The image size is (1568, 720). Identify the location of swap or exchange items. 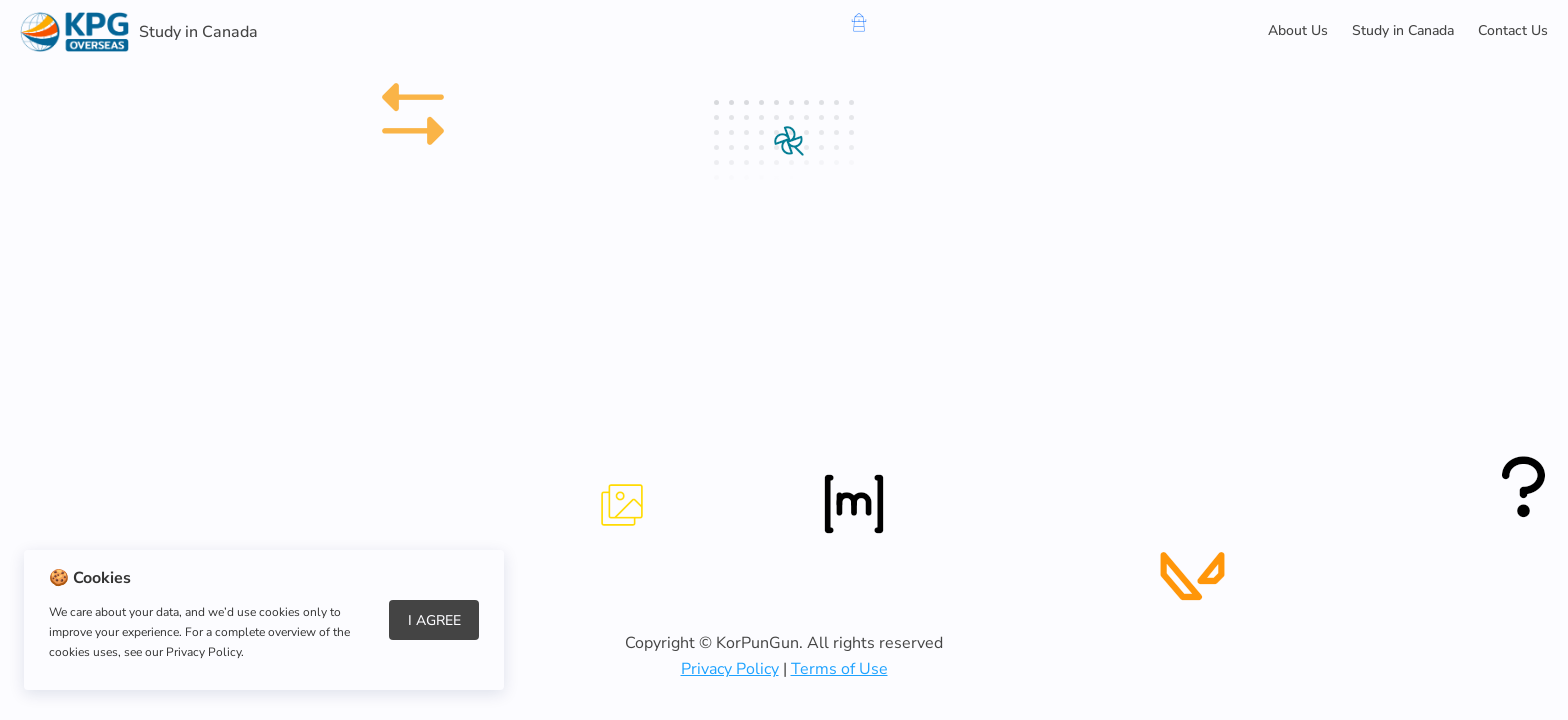
(413, 114).